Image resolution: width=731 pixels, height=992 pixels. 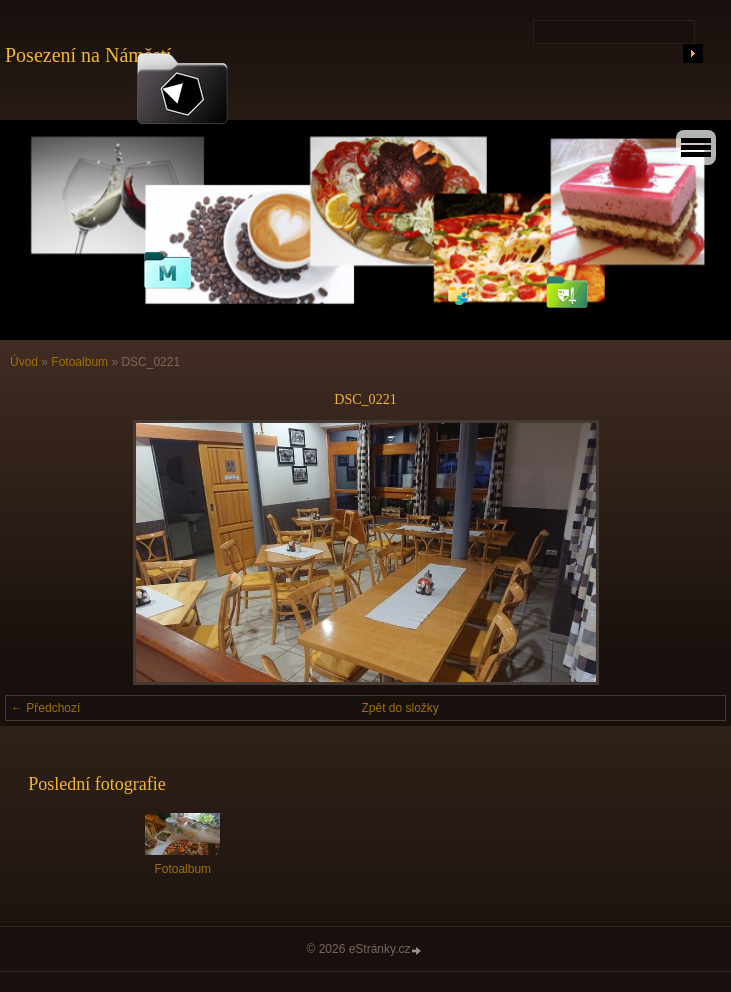 I want to click on open game development projects folder, so click(x=567, y=293).